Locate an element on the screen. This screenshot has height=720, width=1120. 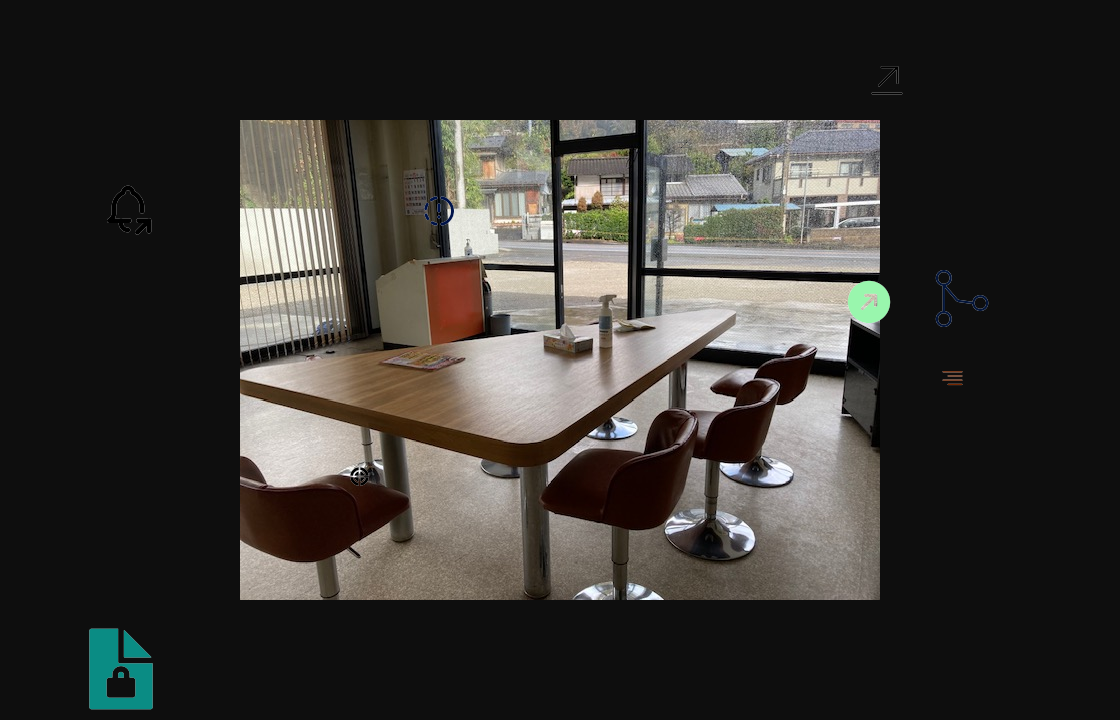
align text to the right is located at coordinates (952, 378).